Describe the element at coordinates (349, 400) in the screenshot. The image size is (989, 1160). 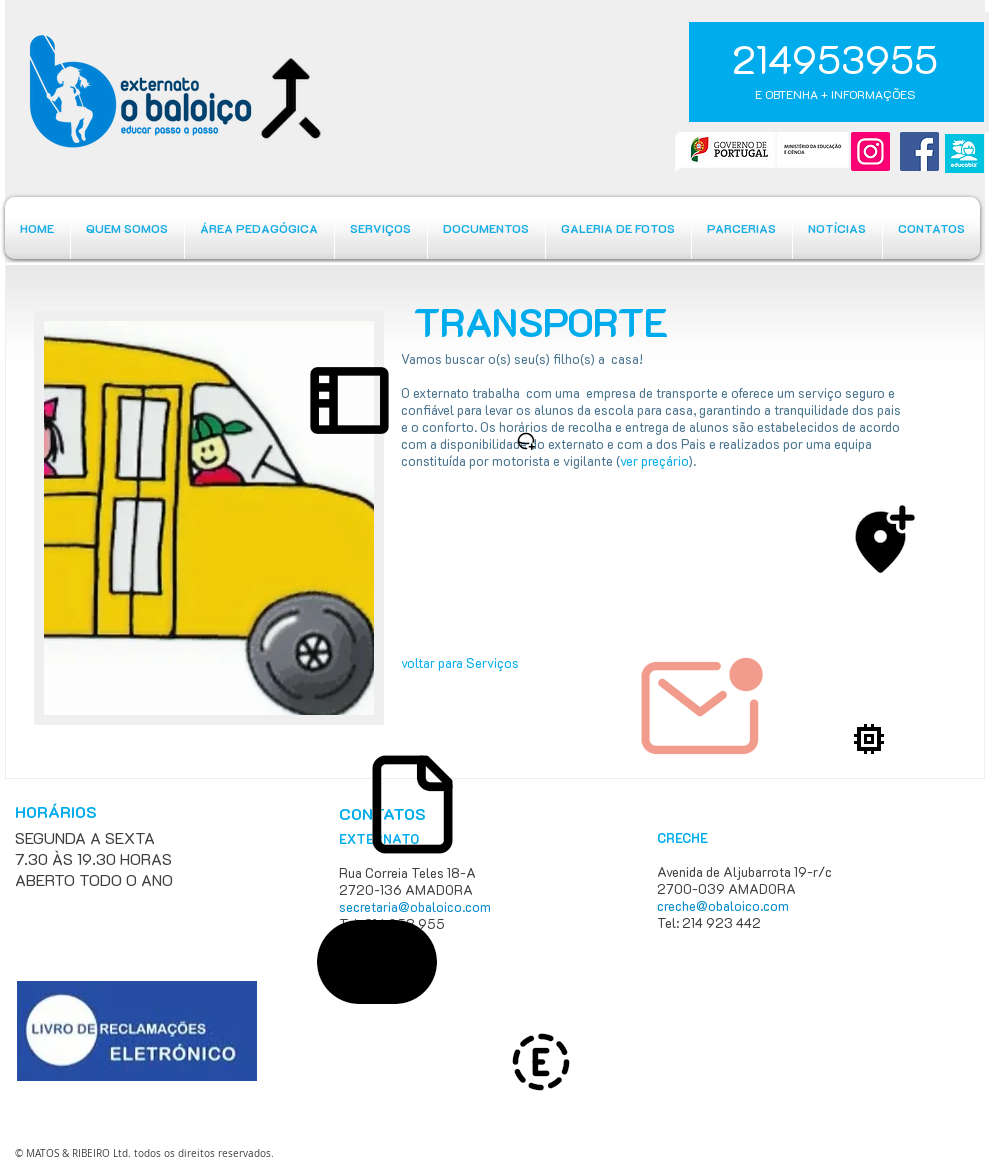
I see `toggle sidebar visibility` at that location.